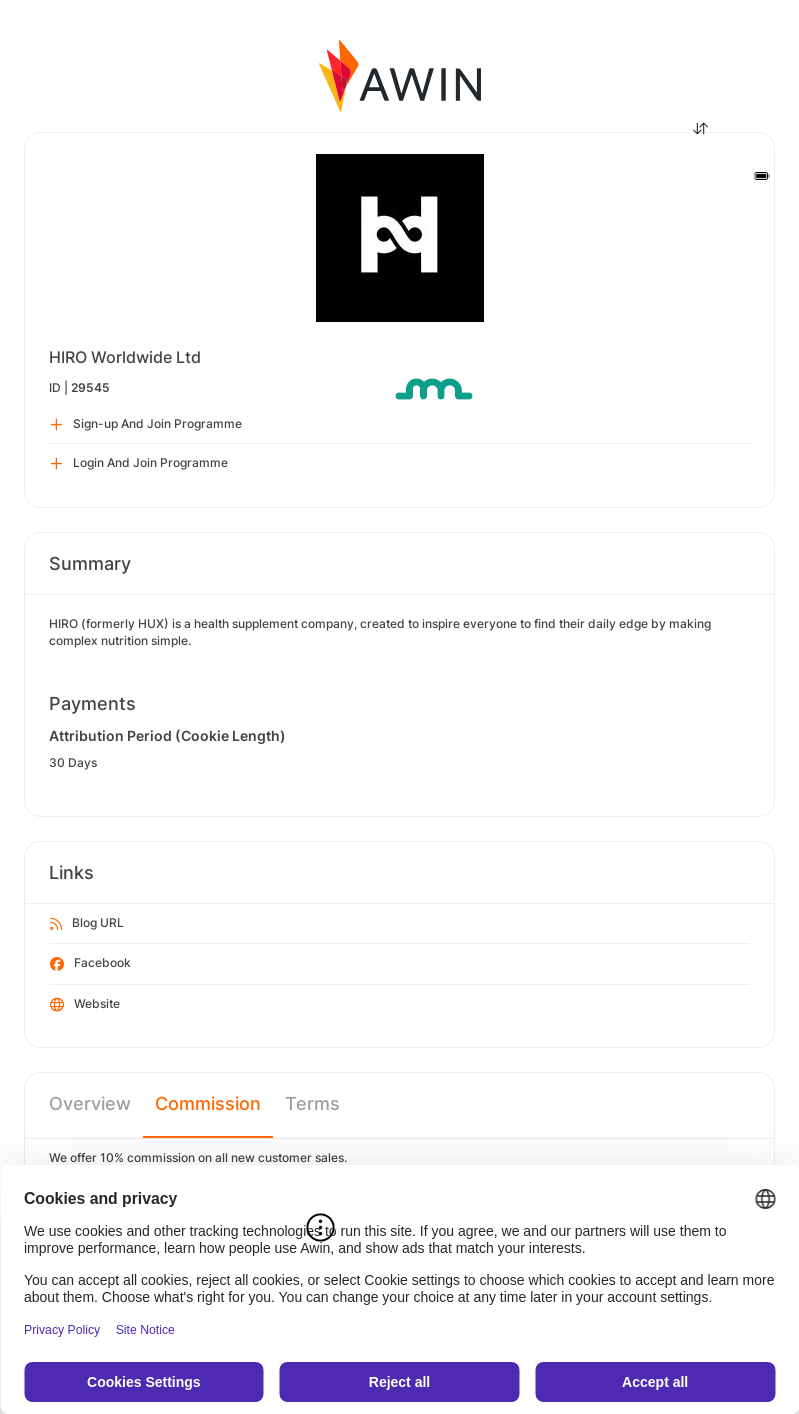 The image size is (799, 1414). What do you see at coordinates (320, 1227) in the screenshot?
I see `open more options menu` at bounding box center [320, 1227].